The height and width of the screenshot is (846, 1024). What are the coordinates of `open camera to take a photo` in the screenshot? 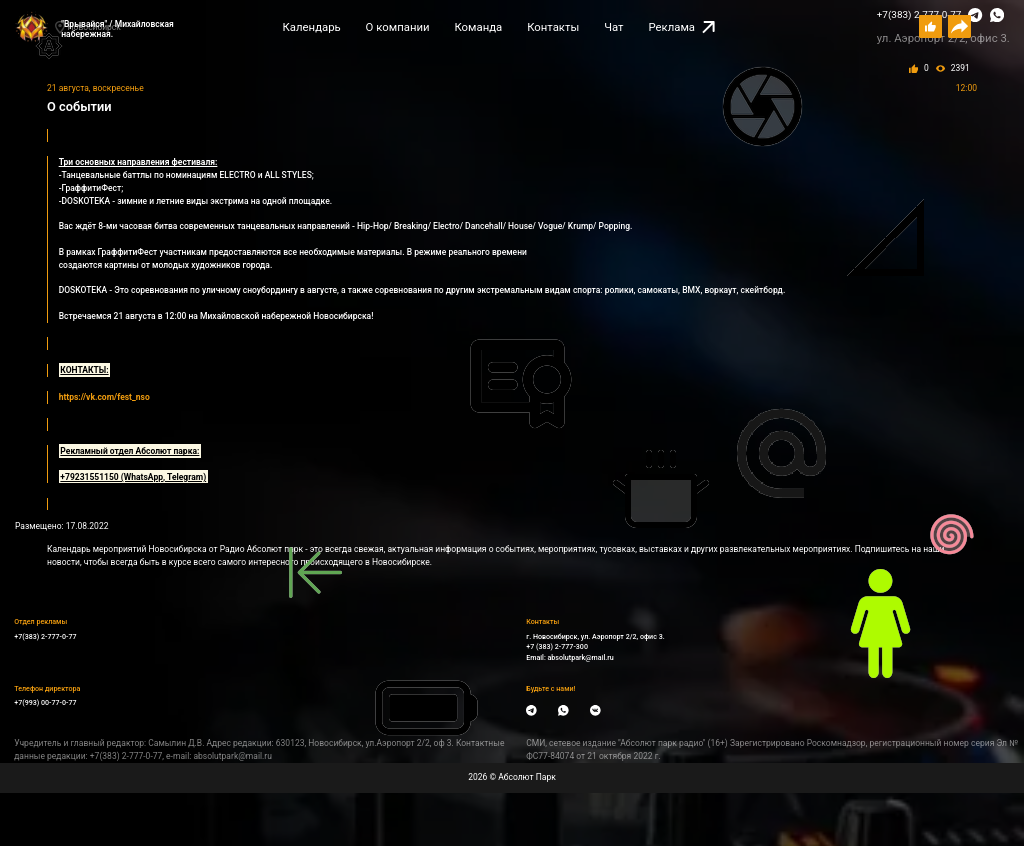 It's located at (762, 106).